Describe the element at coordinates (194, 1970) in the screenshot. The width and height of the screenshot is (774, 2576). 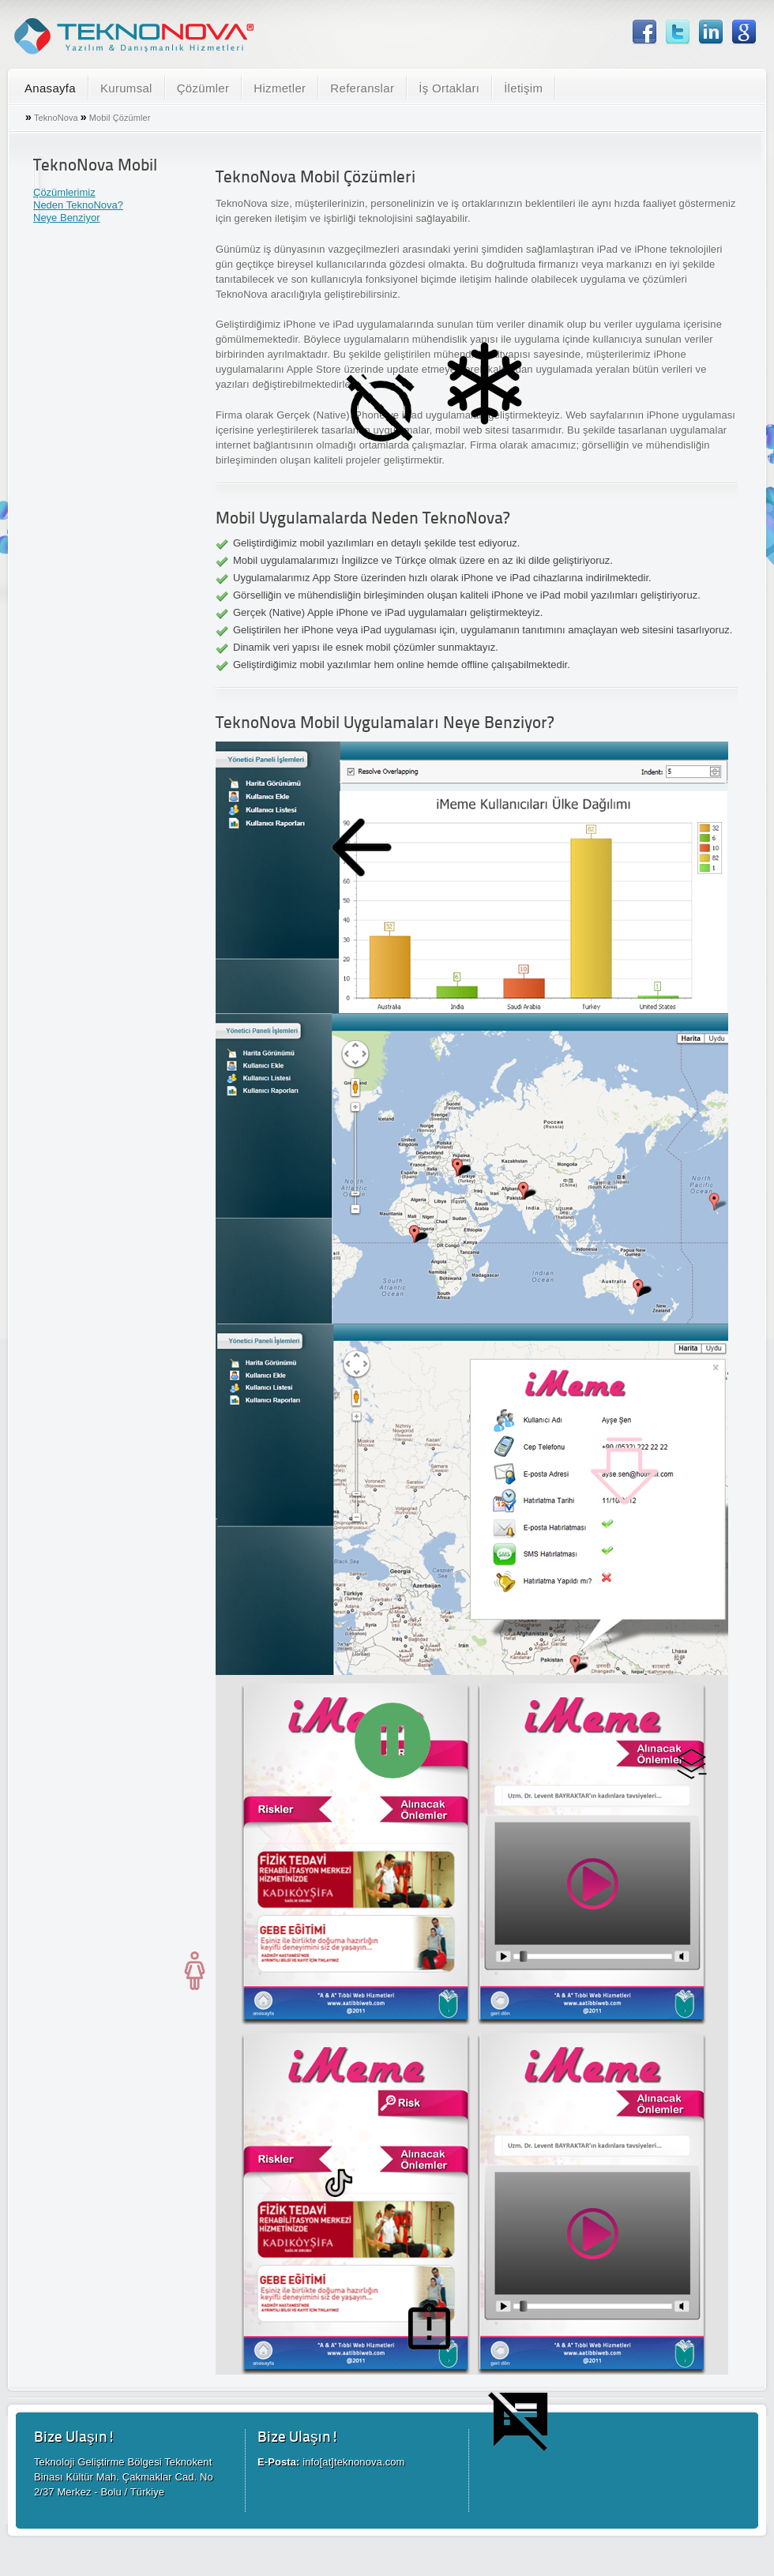
I see `indicates women's restroom or facilities` at that location.